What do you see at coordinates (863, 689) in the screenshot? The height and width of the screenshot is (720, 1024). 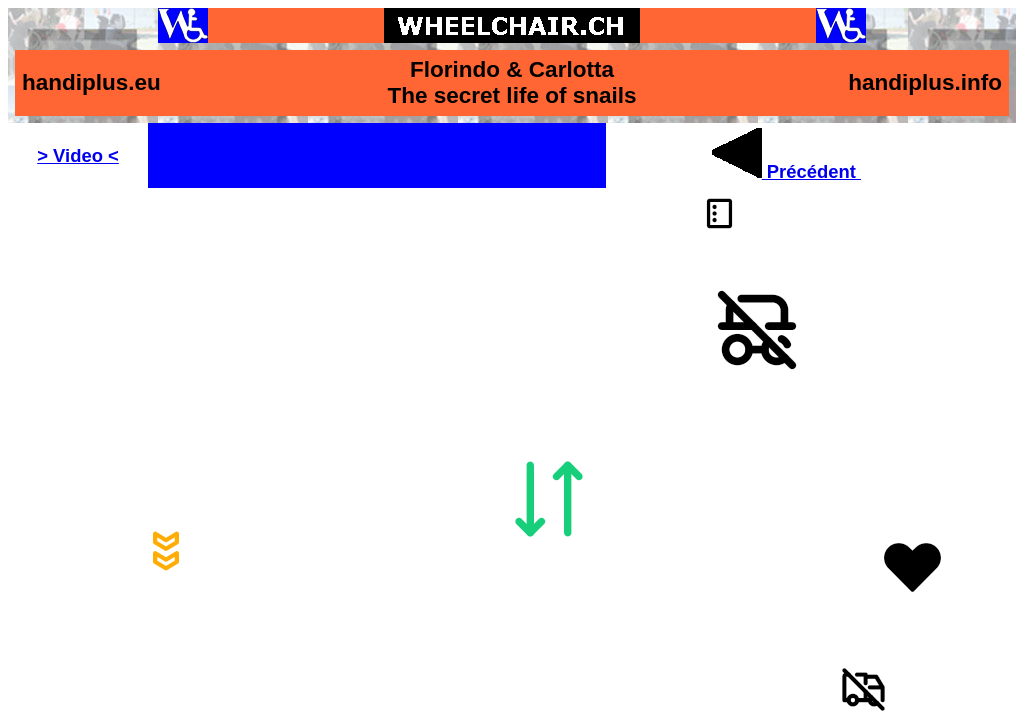 I see `delivery unavailable` at bounding box center [863, 689].